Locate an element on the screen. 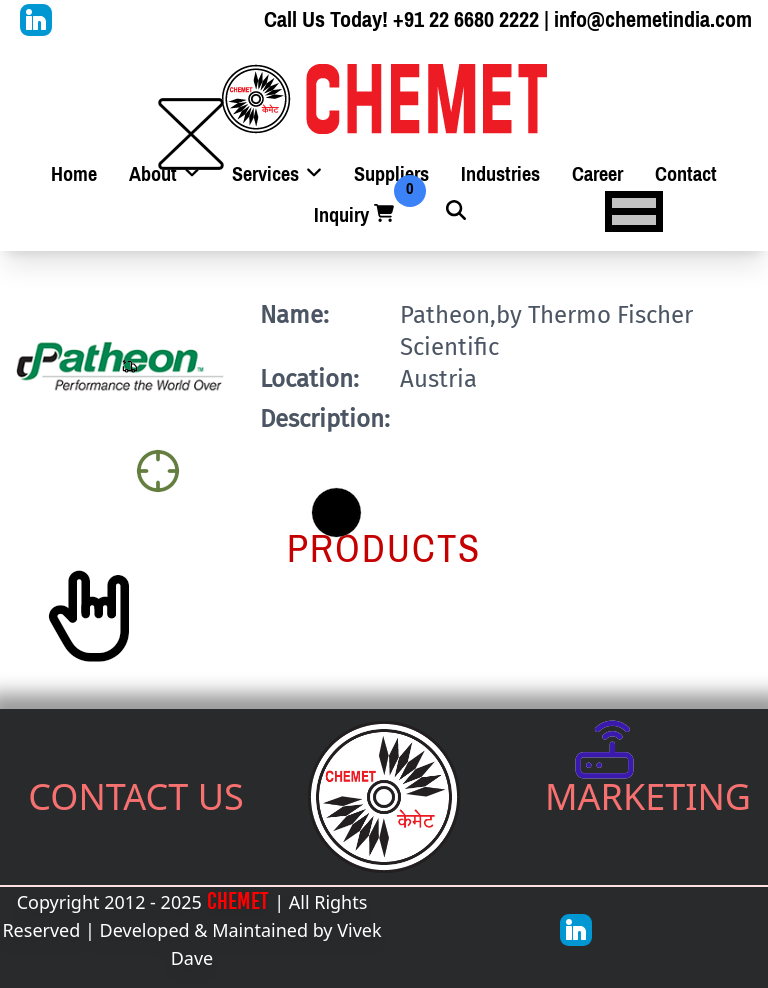 This screenshot has width=768, height=988. switch to stream or list view is located at coordinates (632, 211).